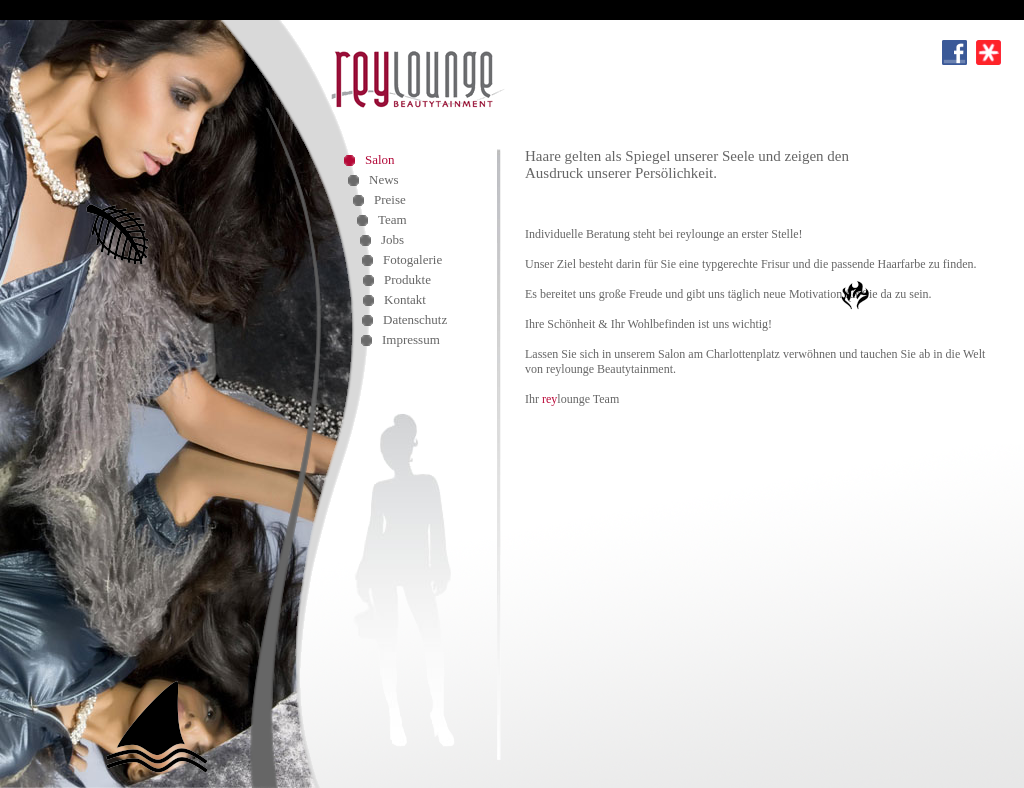 The image size is (1024, 788). What do you see at coordinates (855, 295) in the screenshot?
I see `activate fire attack ability` at bounding box center [855, 295].